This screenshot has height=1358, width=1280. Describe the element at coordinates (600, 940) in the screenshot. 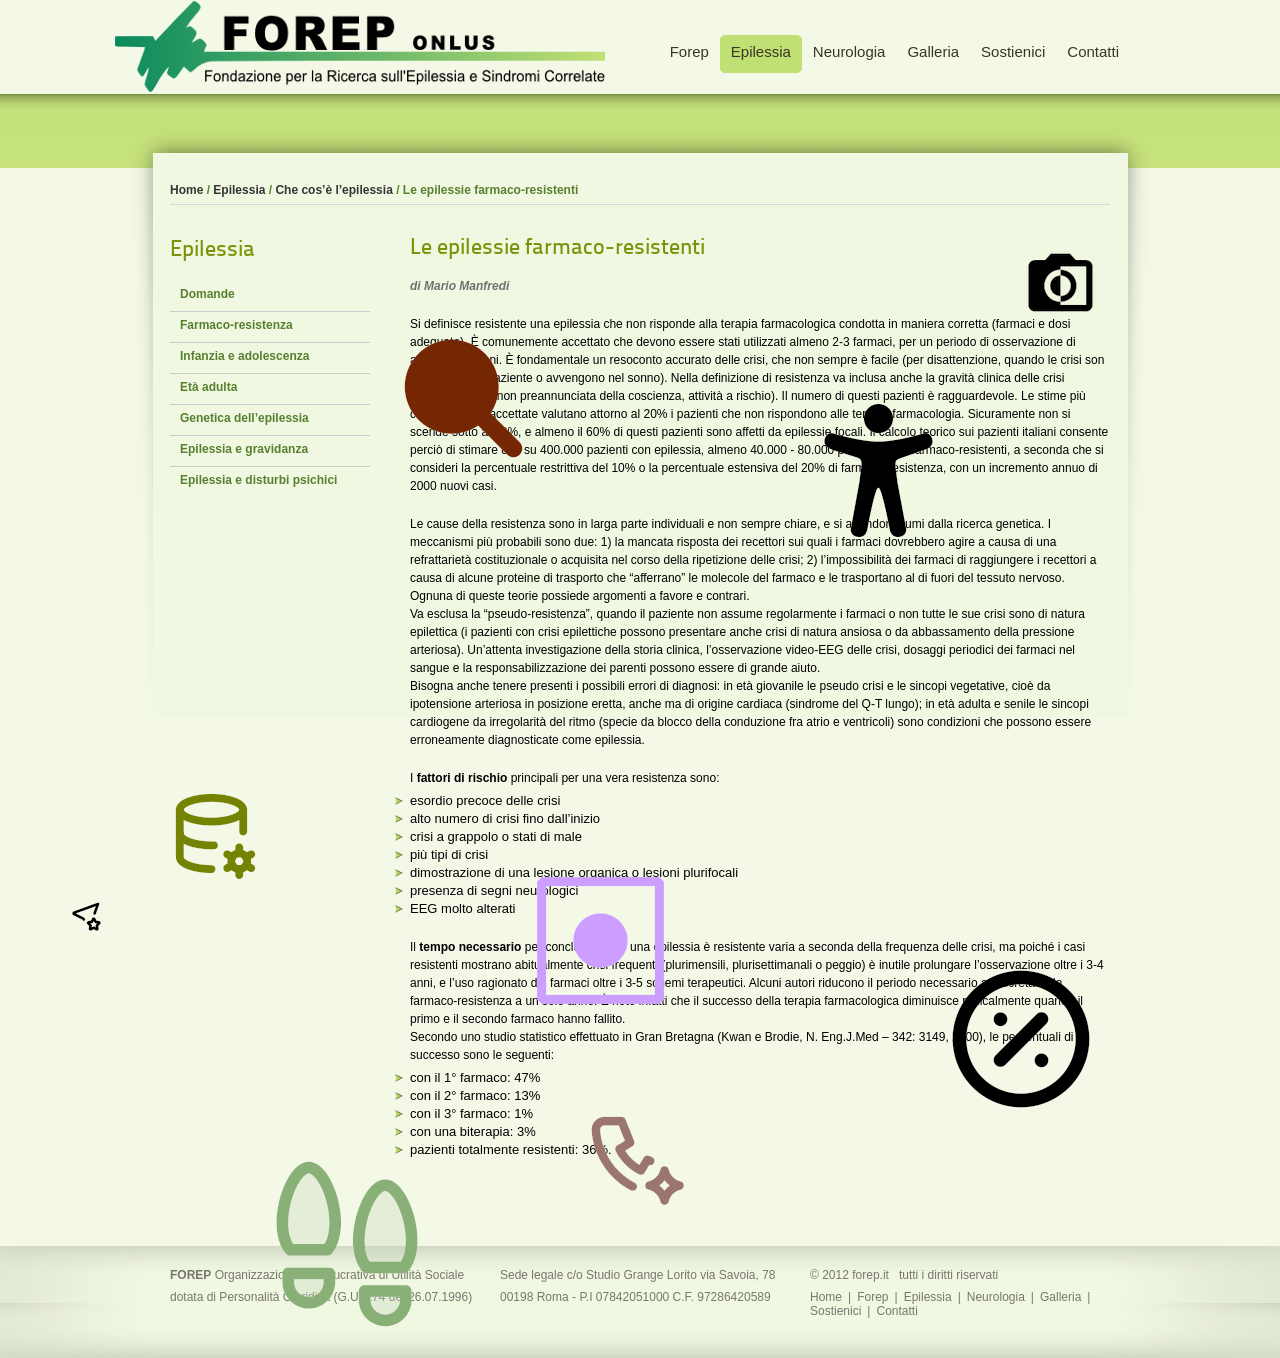

I see `indicates a file has been modified` at that location.